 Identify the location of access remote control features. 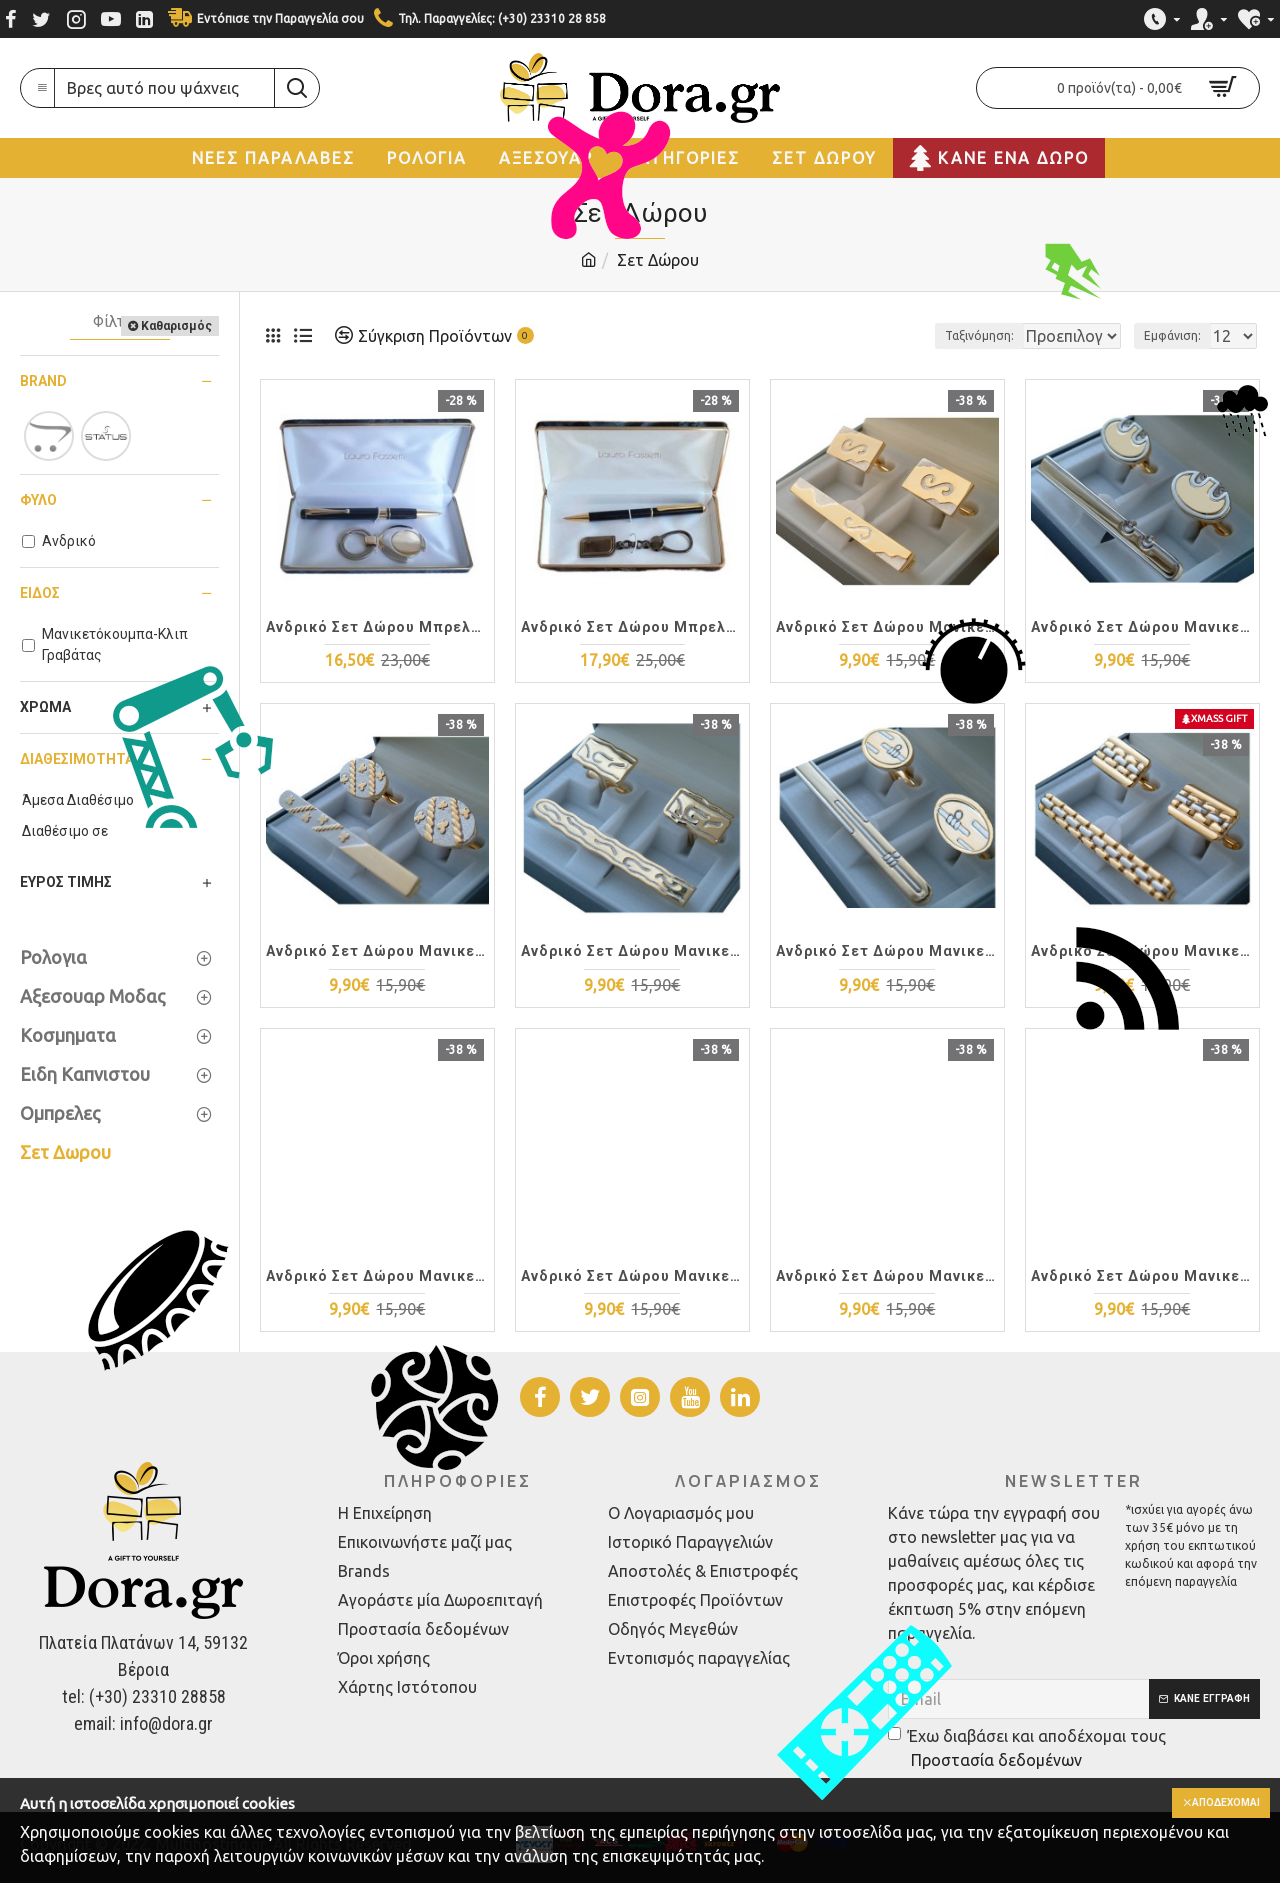
(864, 1710).